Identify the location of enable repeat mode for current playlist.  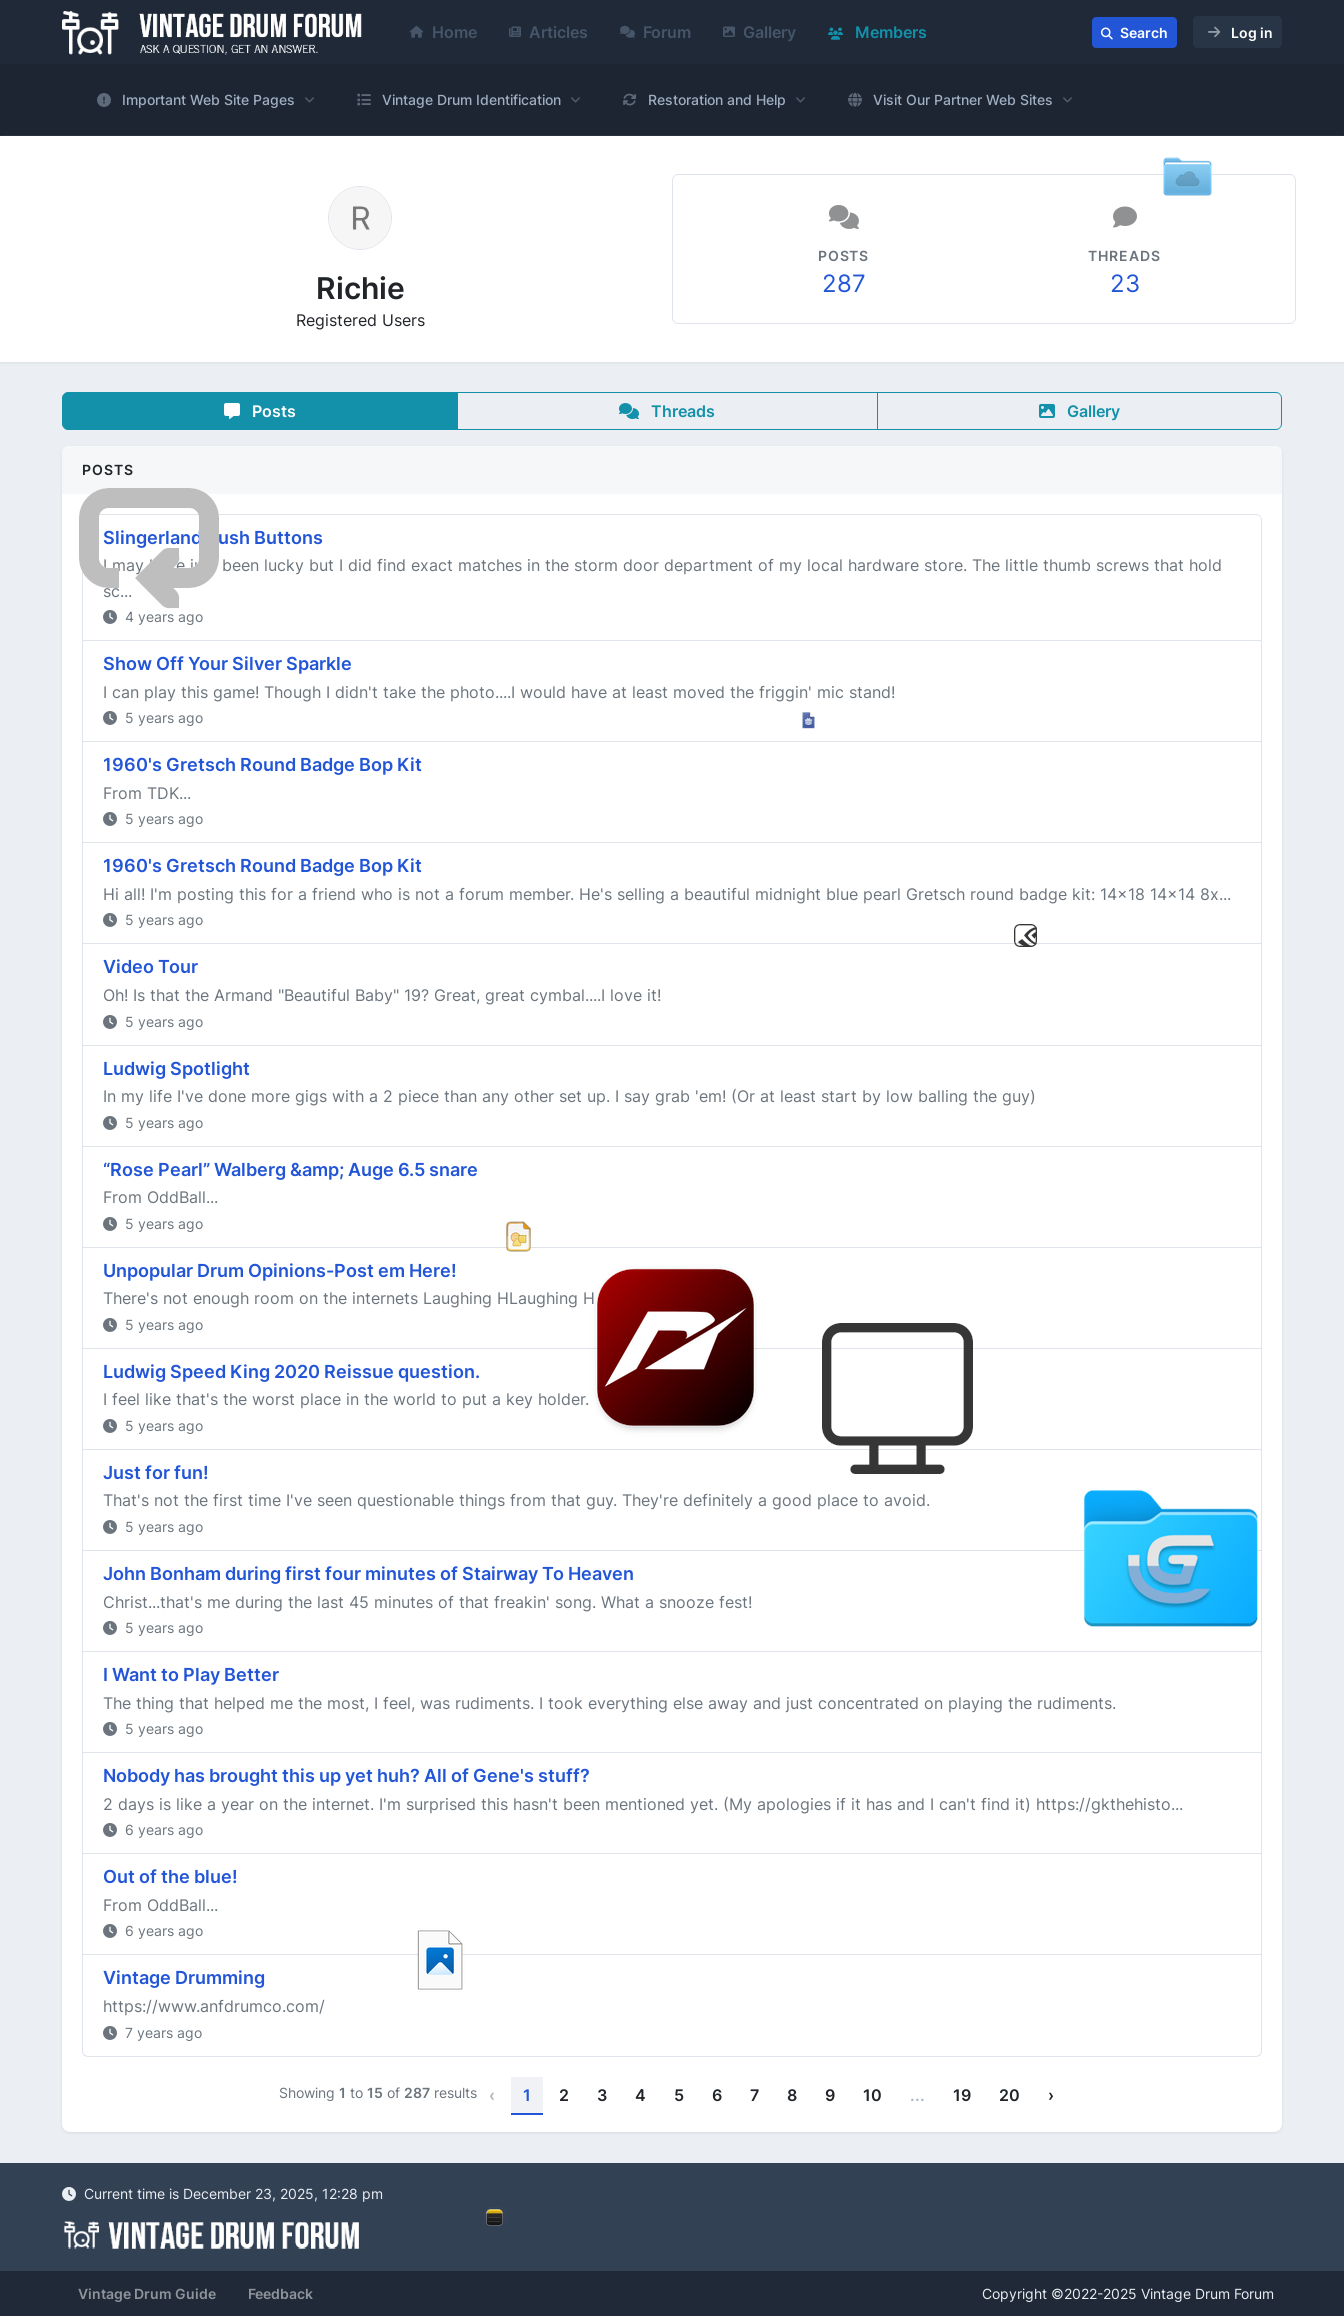
(149, 538).